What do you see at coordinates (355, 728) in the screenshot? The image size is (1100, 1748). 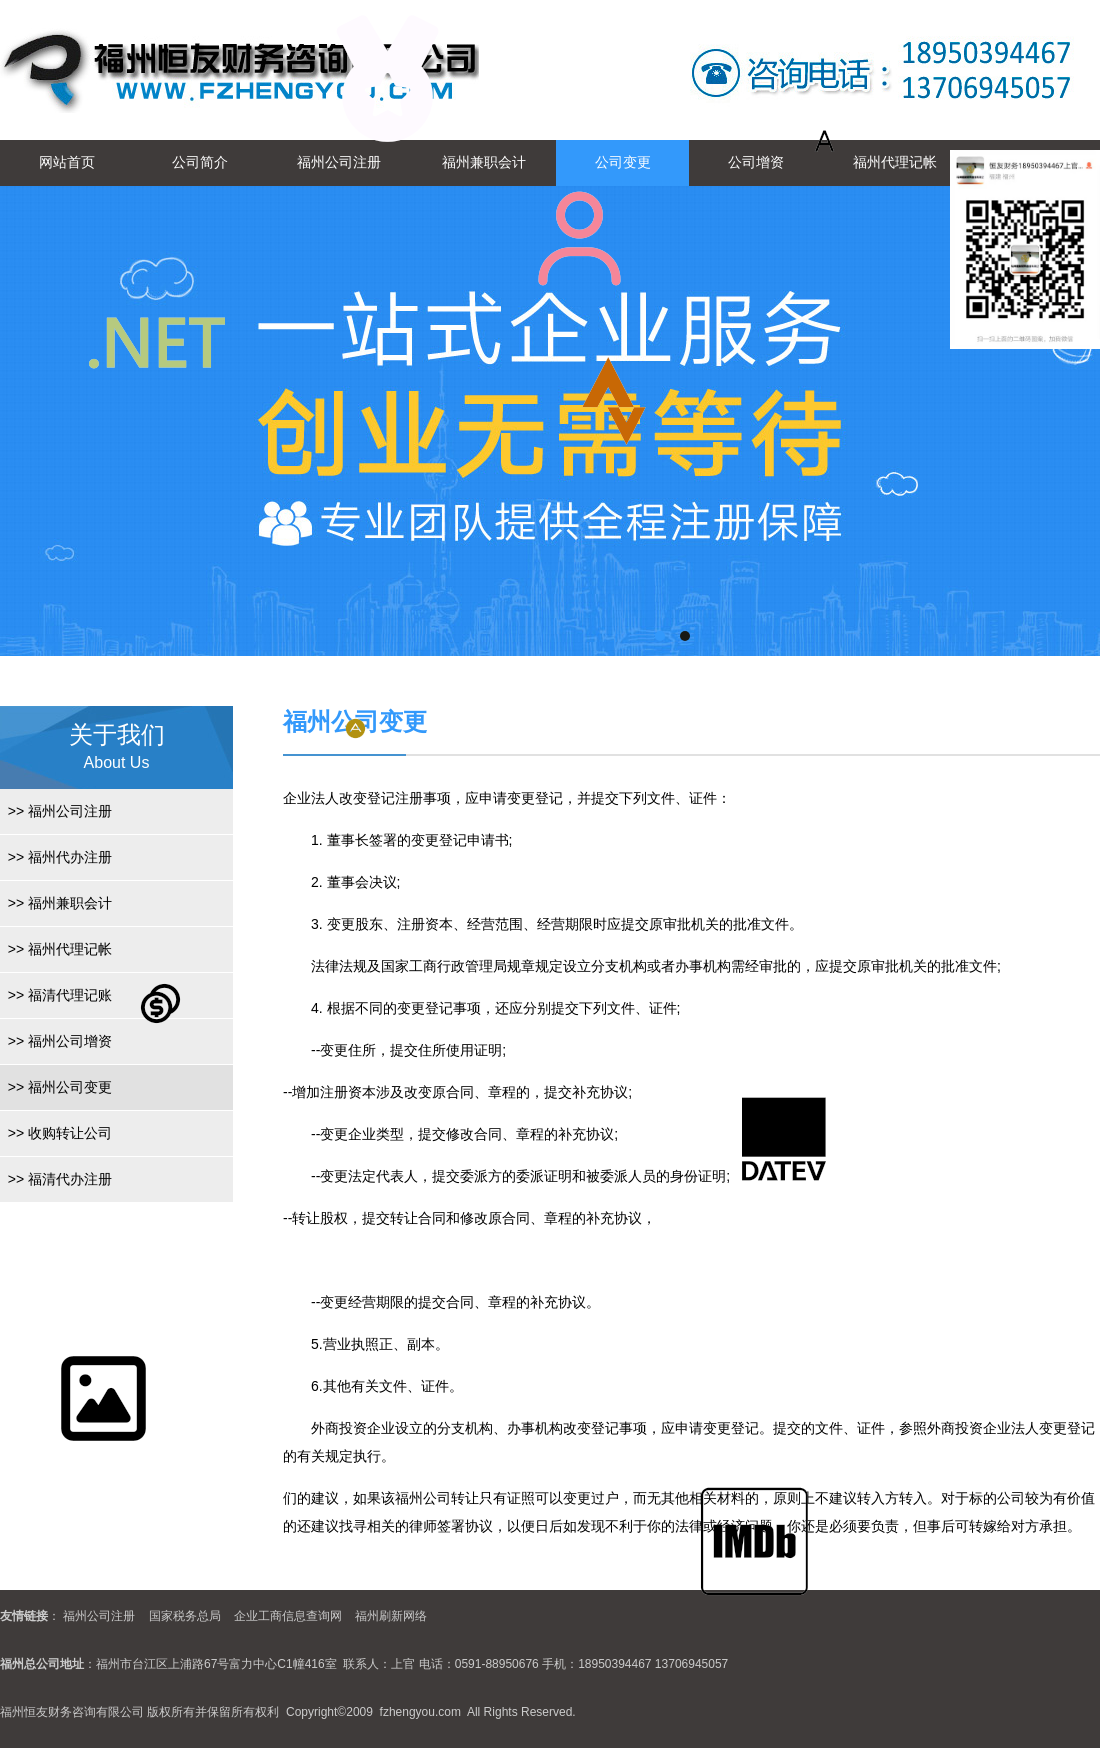 I see `app.net (adn) logo` at bounding box center [355, 728].